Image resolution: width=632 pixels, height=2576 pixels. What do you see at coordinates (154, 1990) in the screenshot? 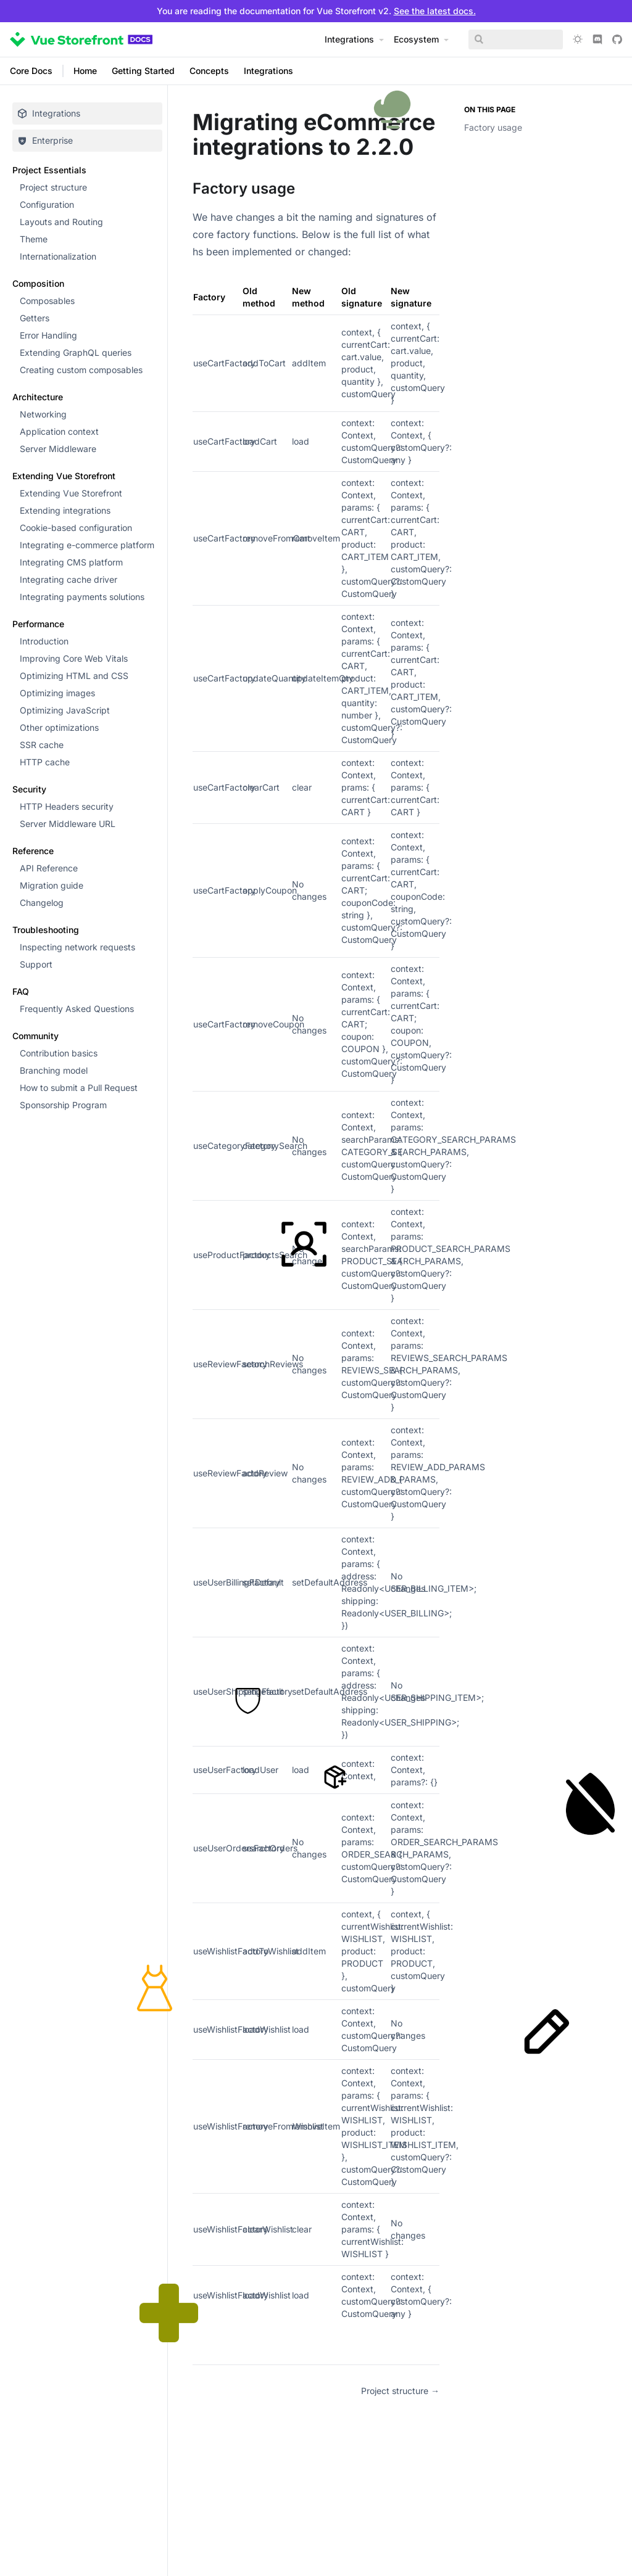
I see `browse women's clothing` at bounding box center [154, 1990].